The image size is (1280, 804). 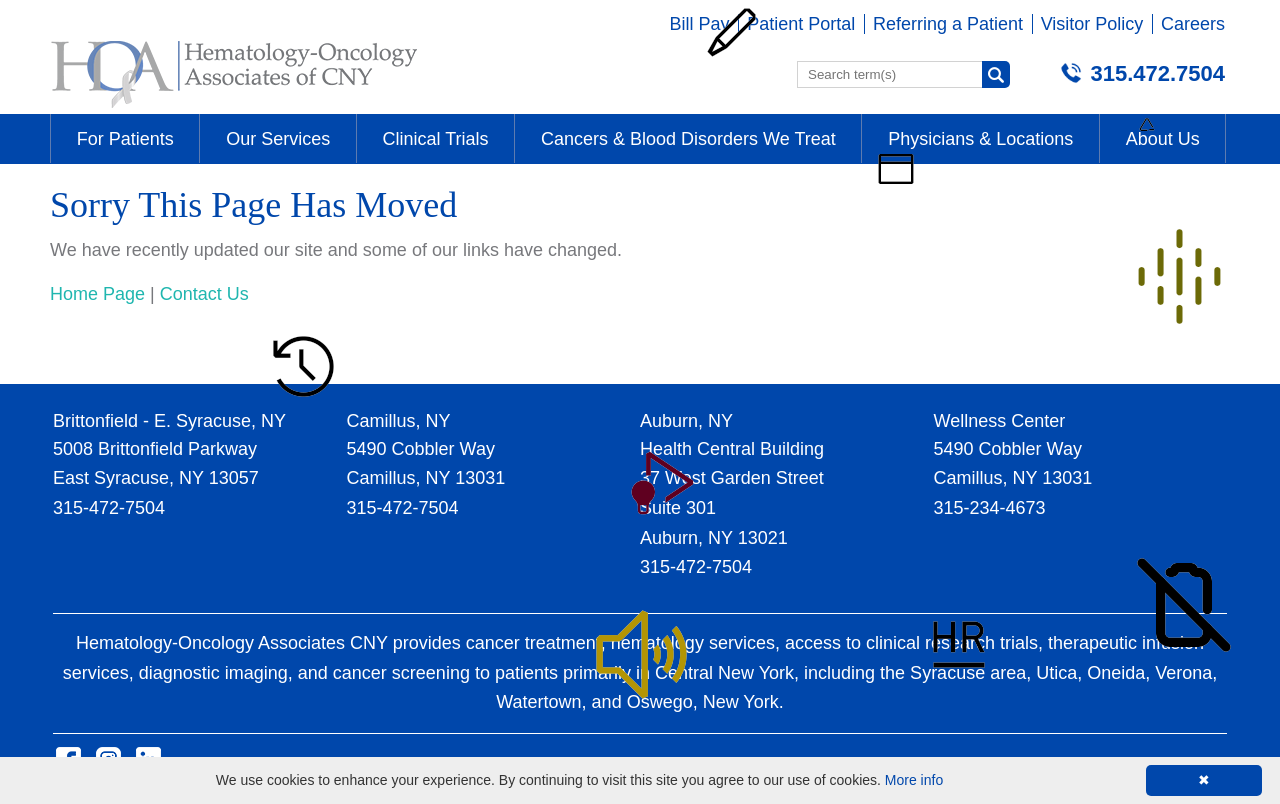 I want to click on unmute audio or restore sound, so click(x=641, y=655).